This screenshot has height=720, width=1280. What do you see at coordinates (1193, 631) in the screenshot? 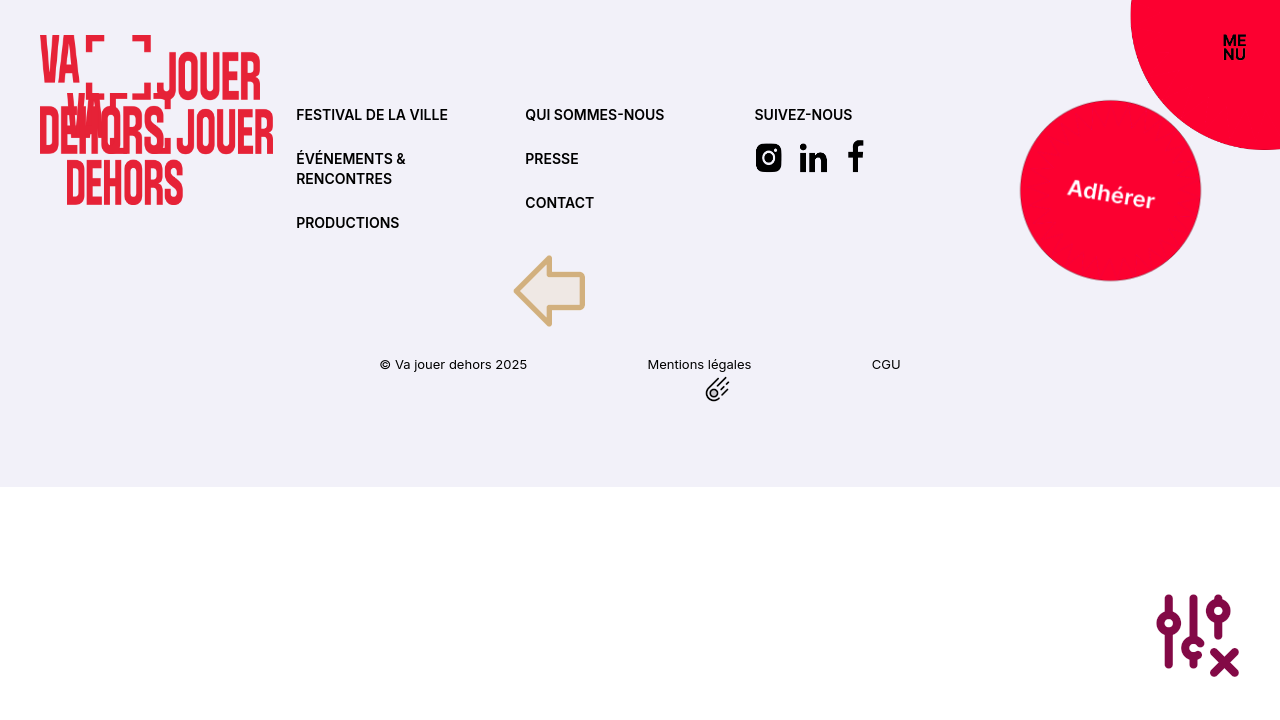
I see `clear all filter settings` at bounding box center [1193, 631].